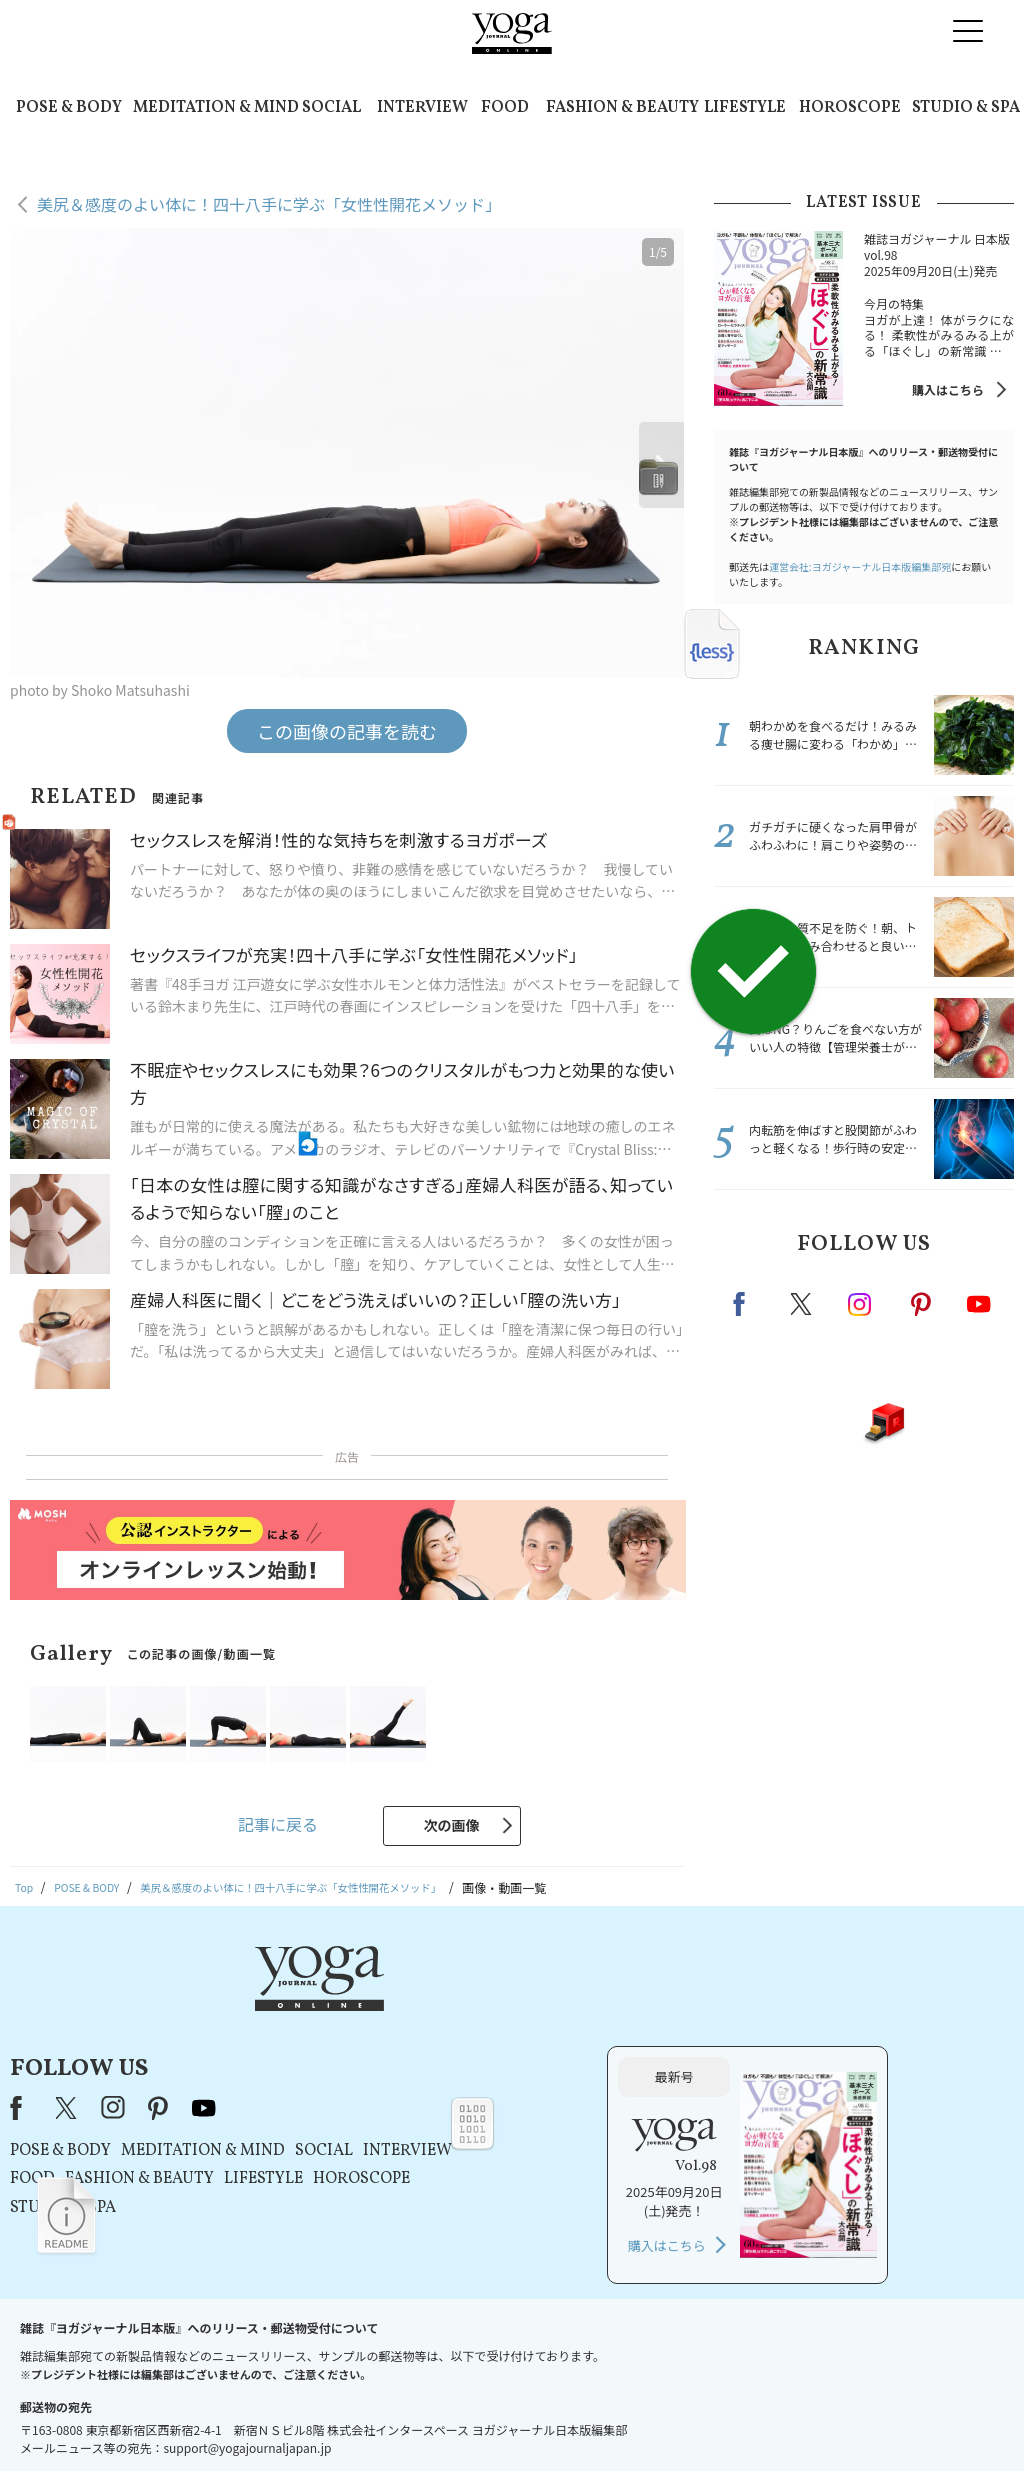 The image size is (1024, 2471). What do you see at coordinates (472, 2123) in the screenshot?
I see `indicates a binary or executable file type` at bounding box center [472, 2123].